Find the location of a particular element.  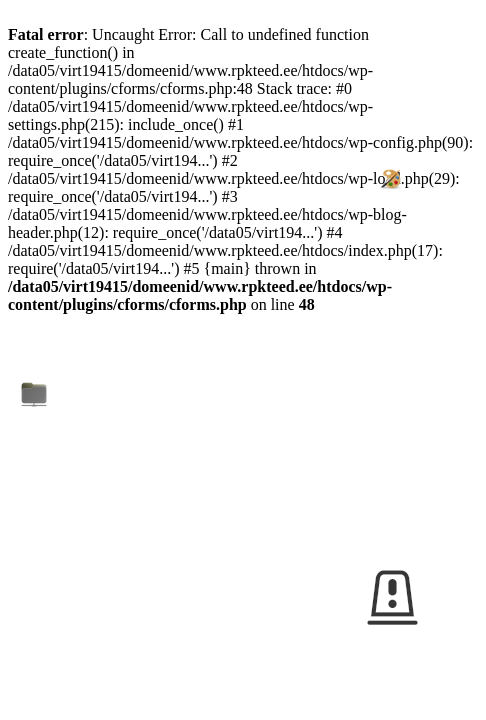

open graphics or drawing applications is located at coordinates (390, 179).